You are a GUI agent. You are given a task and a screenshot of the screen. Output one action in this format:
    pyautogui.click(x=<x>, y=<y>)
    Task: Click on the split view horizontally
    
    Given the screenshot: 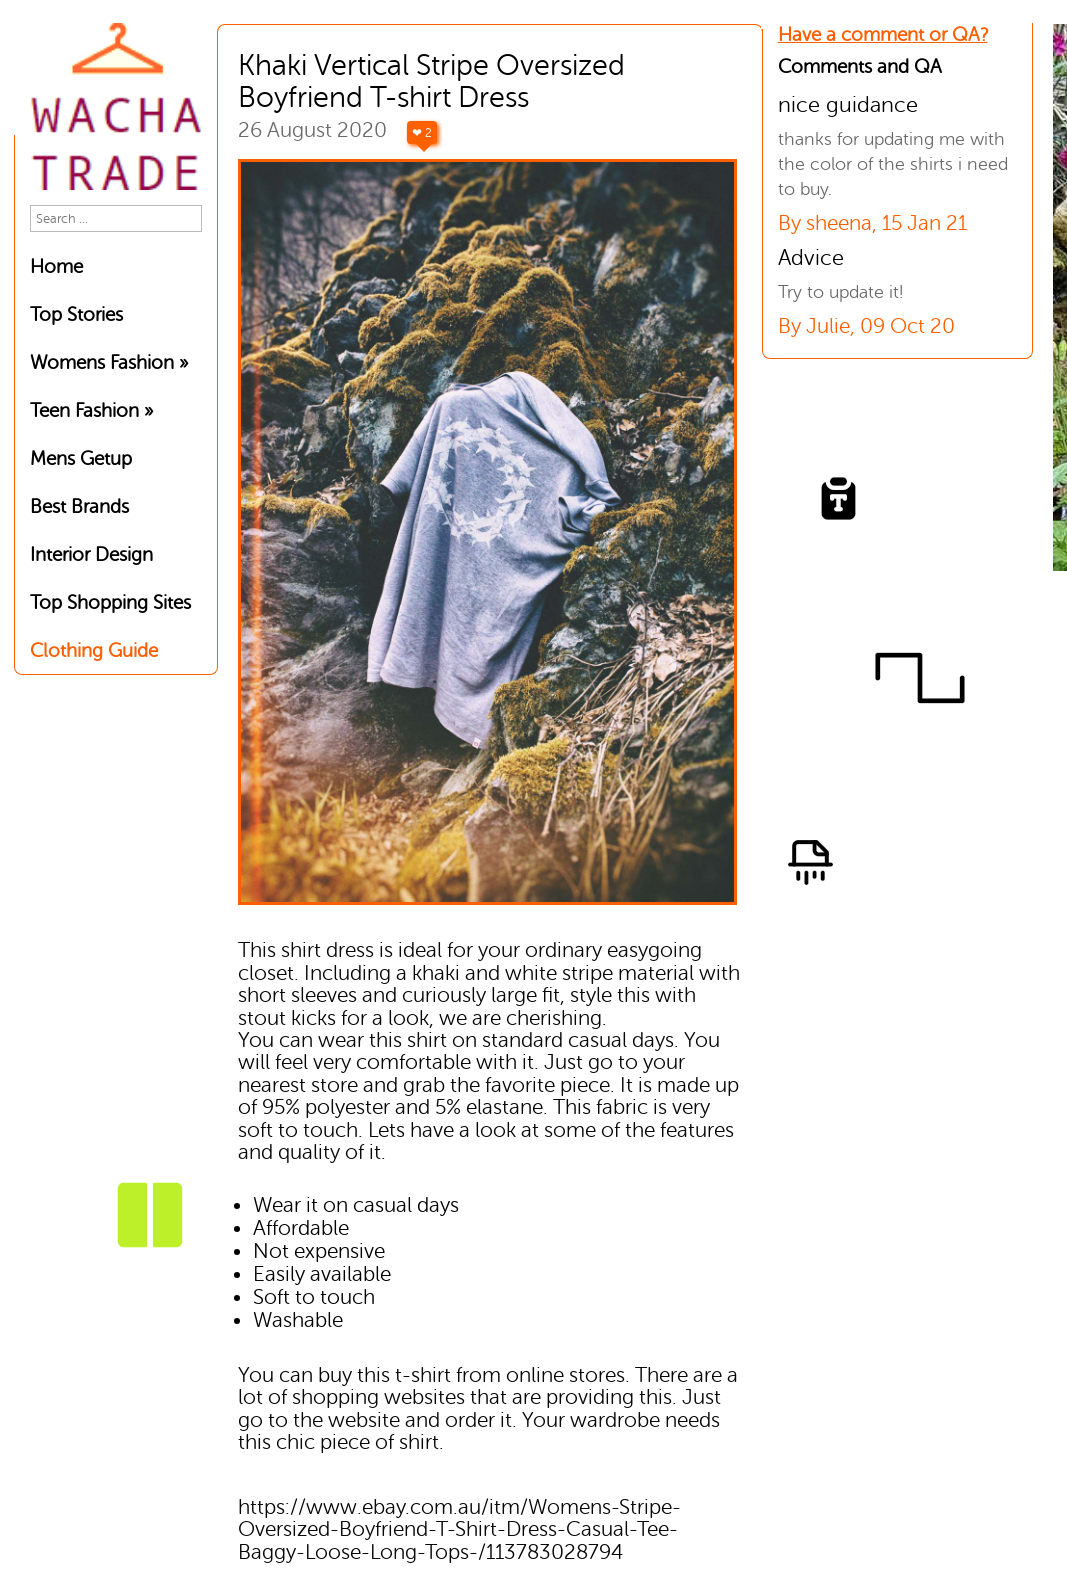 What is the action you would take?
    pyautogui.click(x=150, y=1215)
    